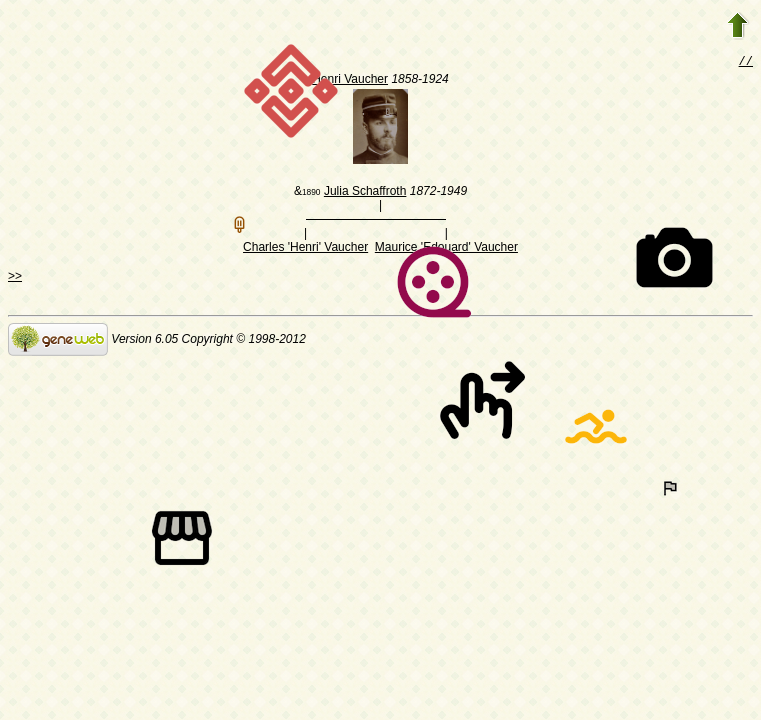 The height and width of the screenshot is (720, 761). I want to click on swipe right to continue or proceed, so click(479, 403).